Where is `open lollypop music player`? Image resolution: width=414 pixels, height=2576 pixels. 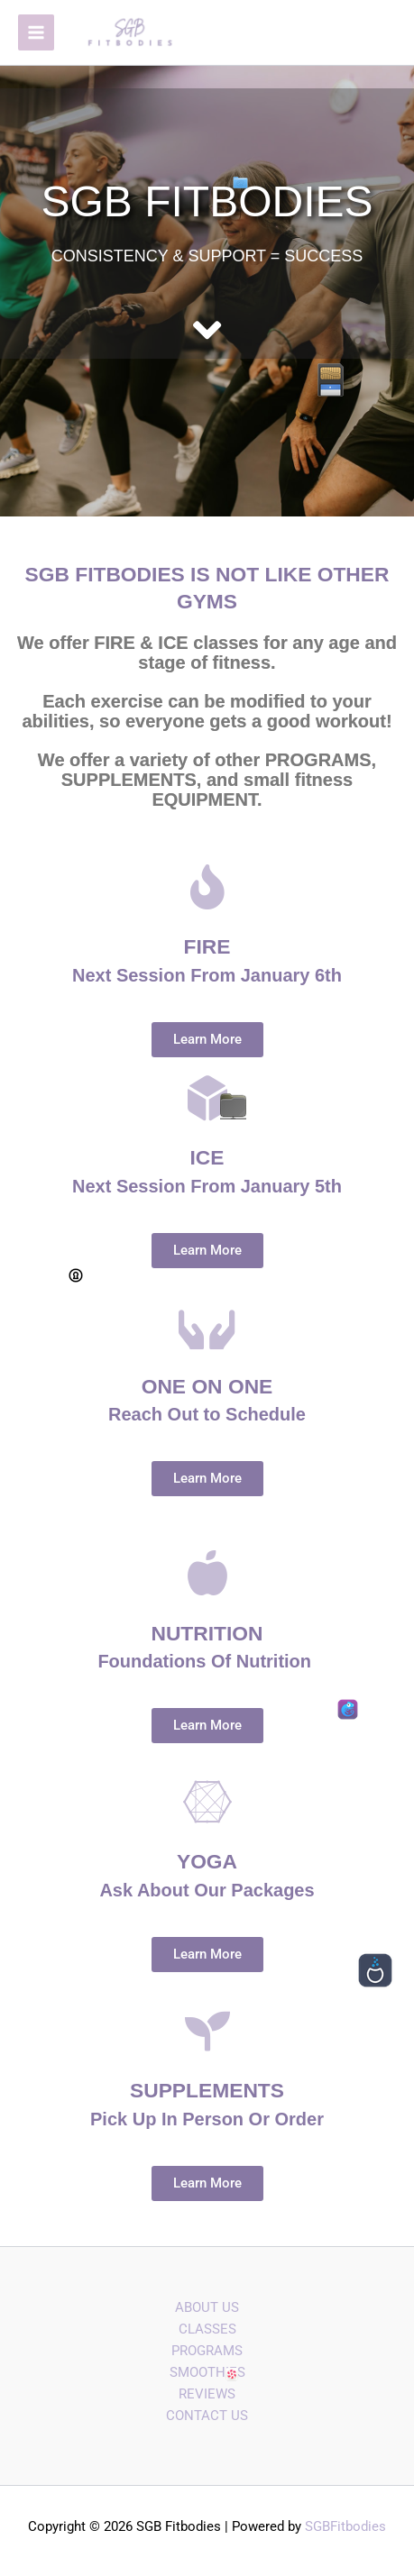
open lollypop music player is located at coordinates (232, 2374).